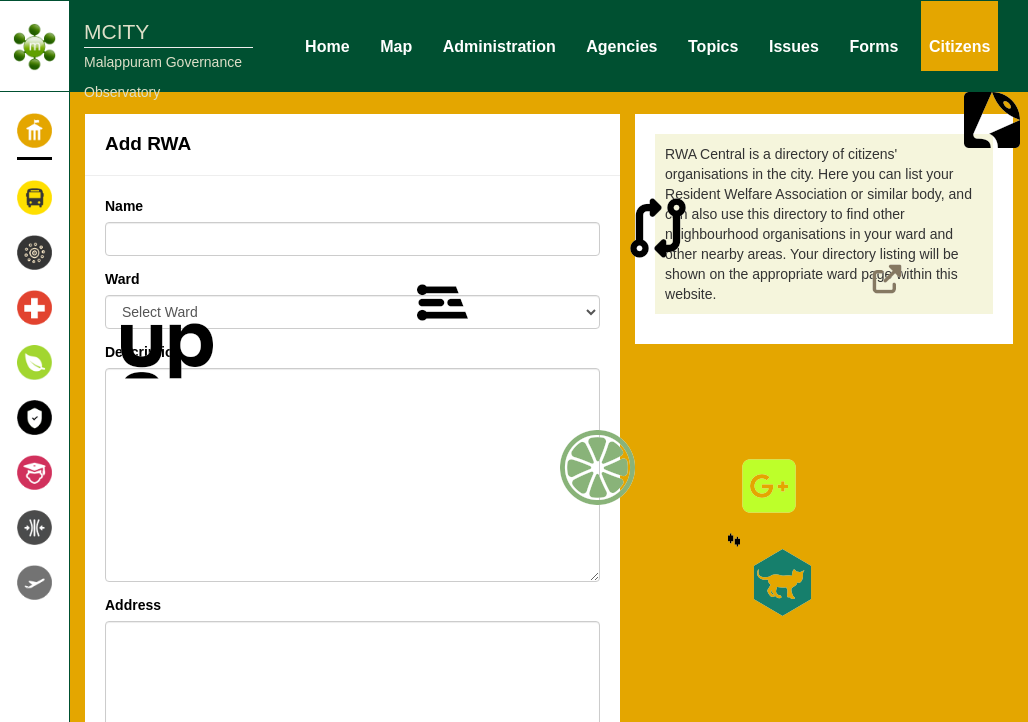  What do you see at coordinates (442, 302) in the screenshot?
I see `open Edge Impulse platform` at bounding box center [442, 302].